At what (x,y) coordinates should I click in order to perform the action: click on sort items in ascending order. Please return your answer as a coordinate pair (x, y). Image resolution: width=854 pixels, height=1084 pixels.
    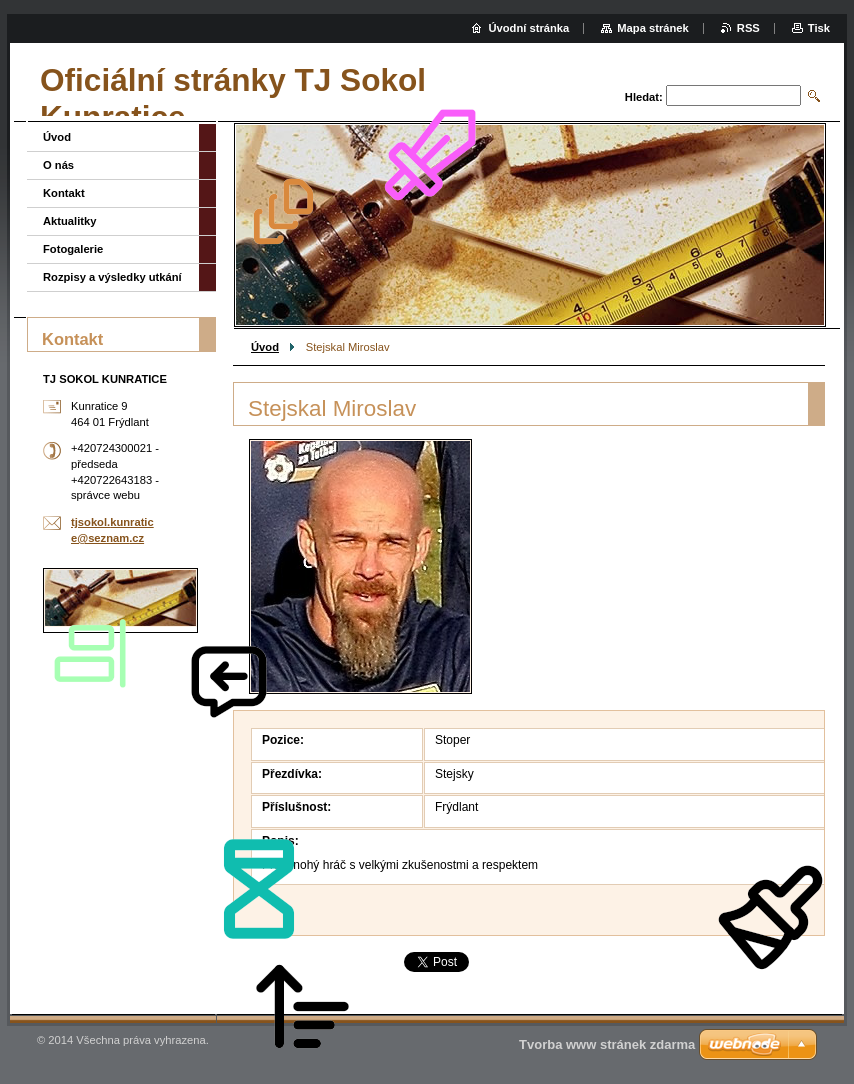
    Looking at the image, I should click on (302, 1006).